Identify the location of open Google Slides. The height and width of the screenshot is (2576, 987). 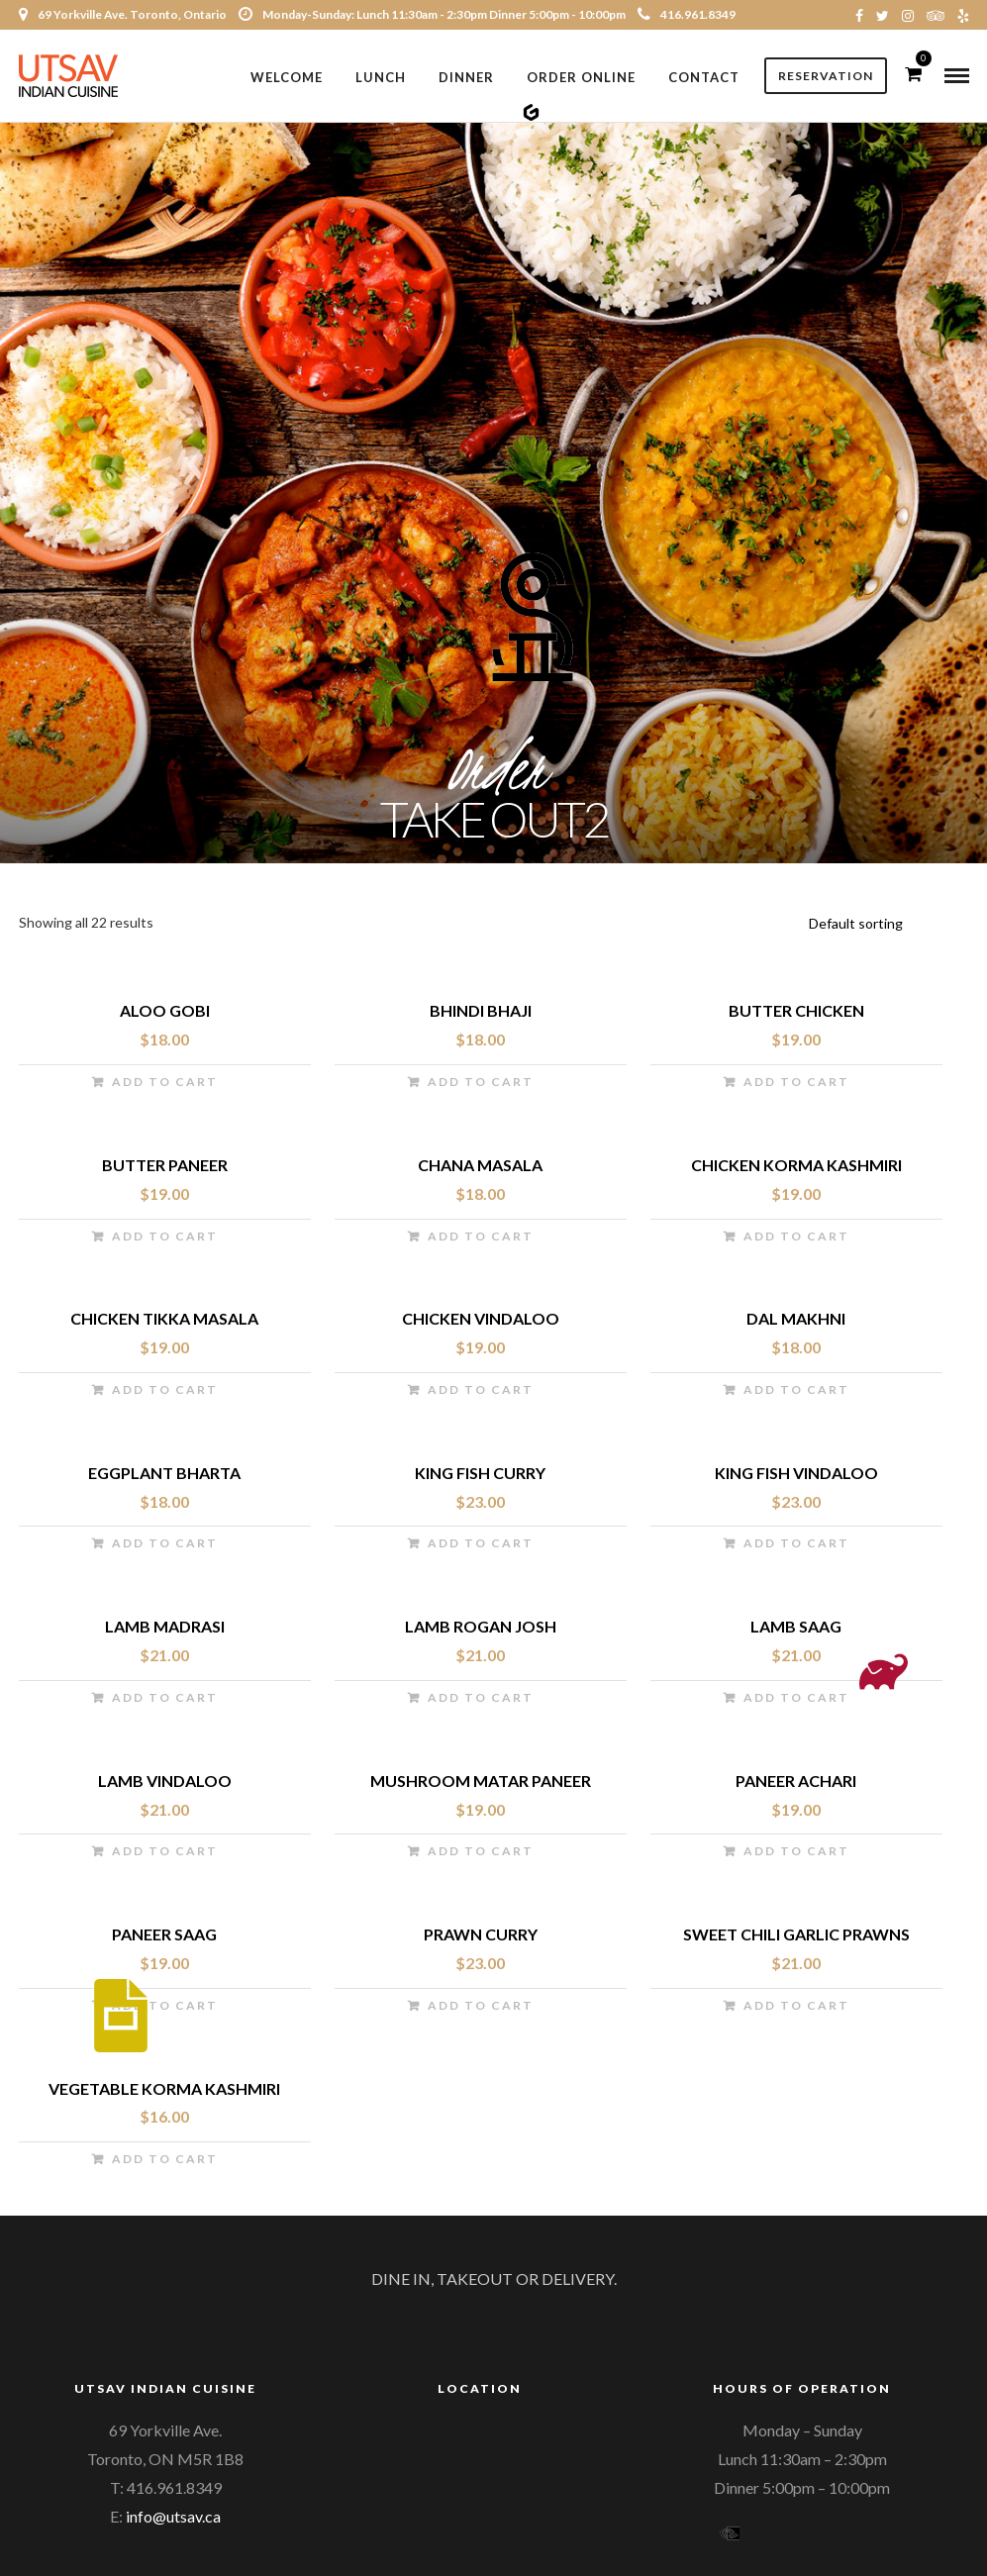
(121, 2016).